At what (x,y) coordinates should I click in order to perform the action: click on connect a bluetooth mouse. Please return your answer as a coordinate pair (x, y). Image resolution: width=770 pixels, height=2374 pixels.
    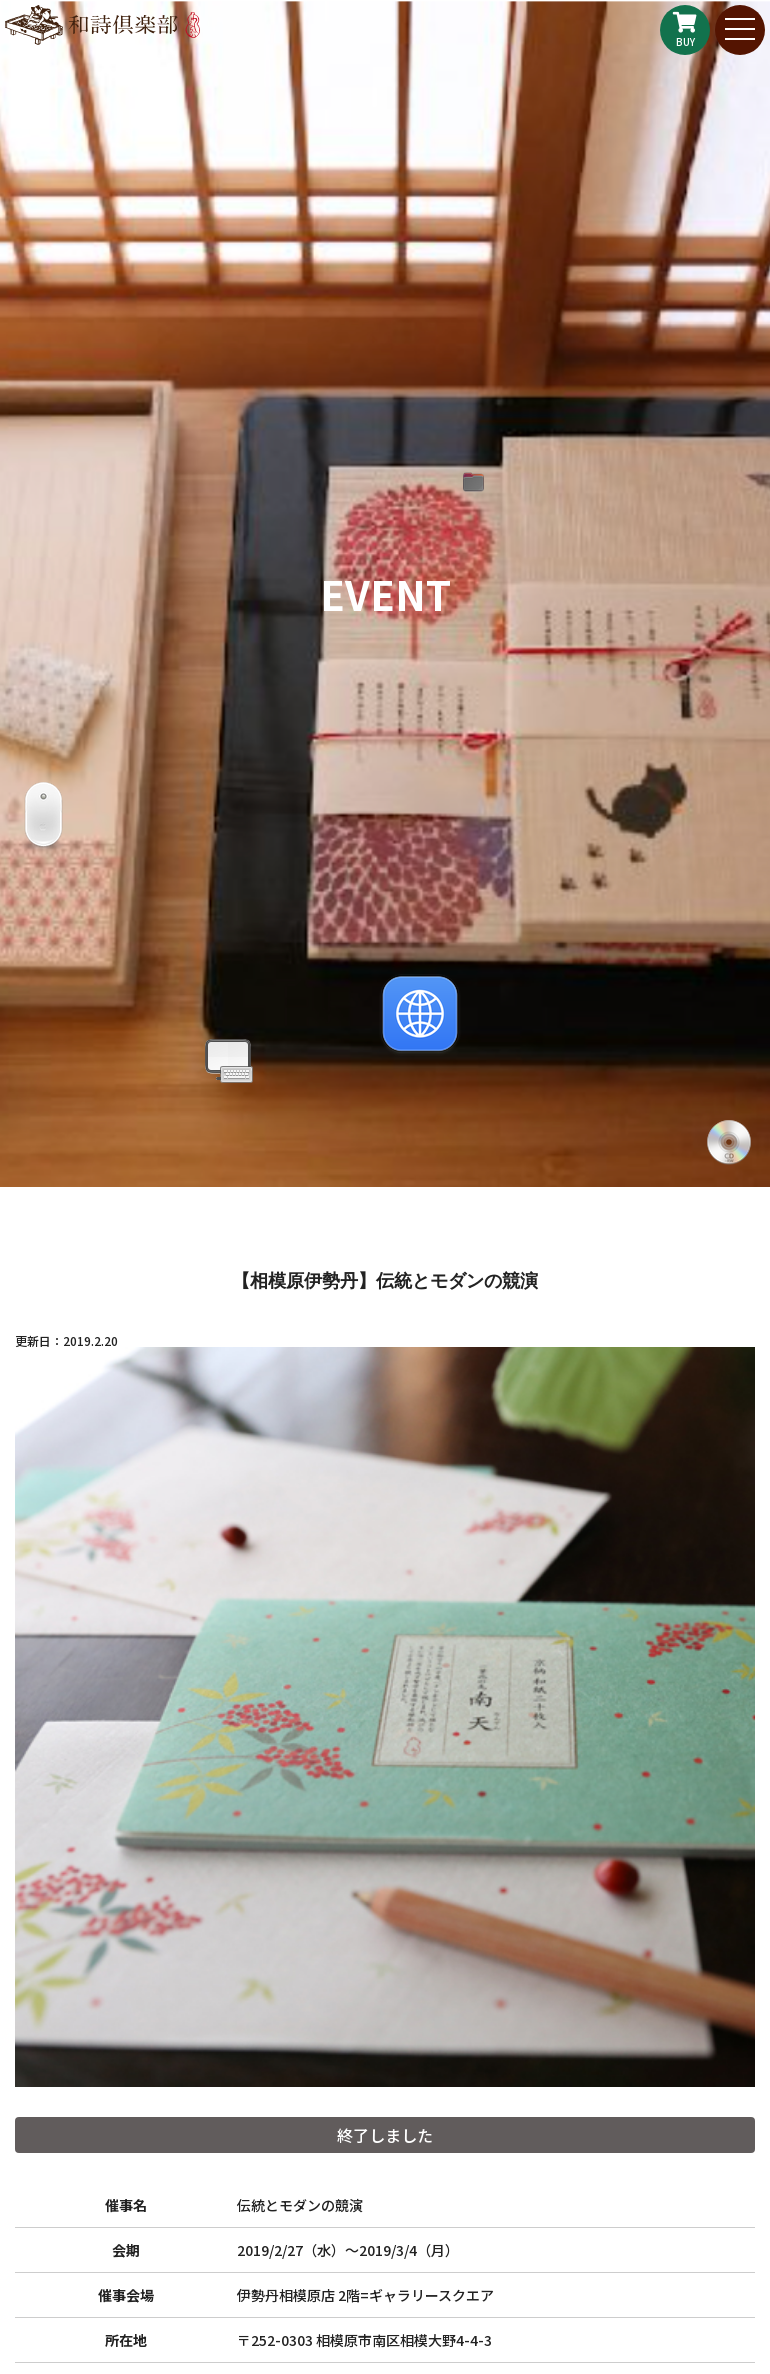
    Looking at the image, I should click on (43, 816).